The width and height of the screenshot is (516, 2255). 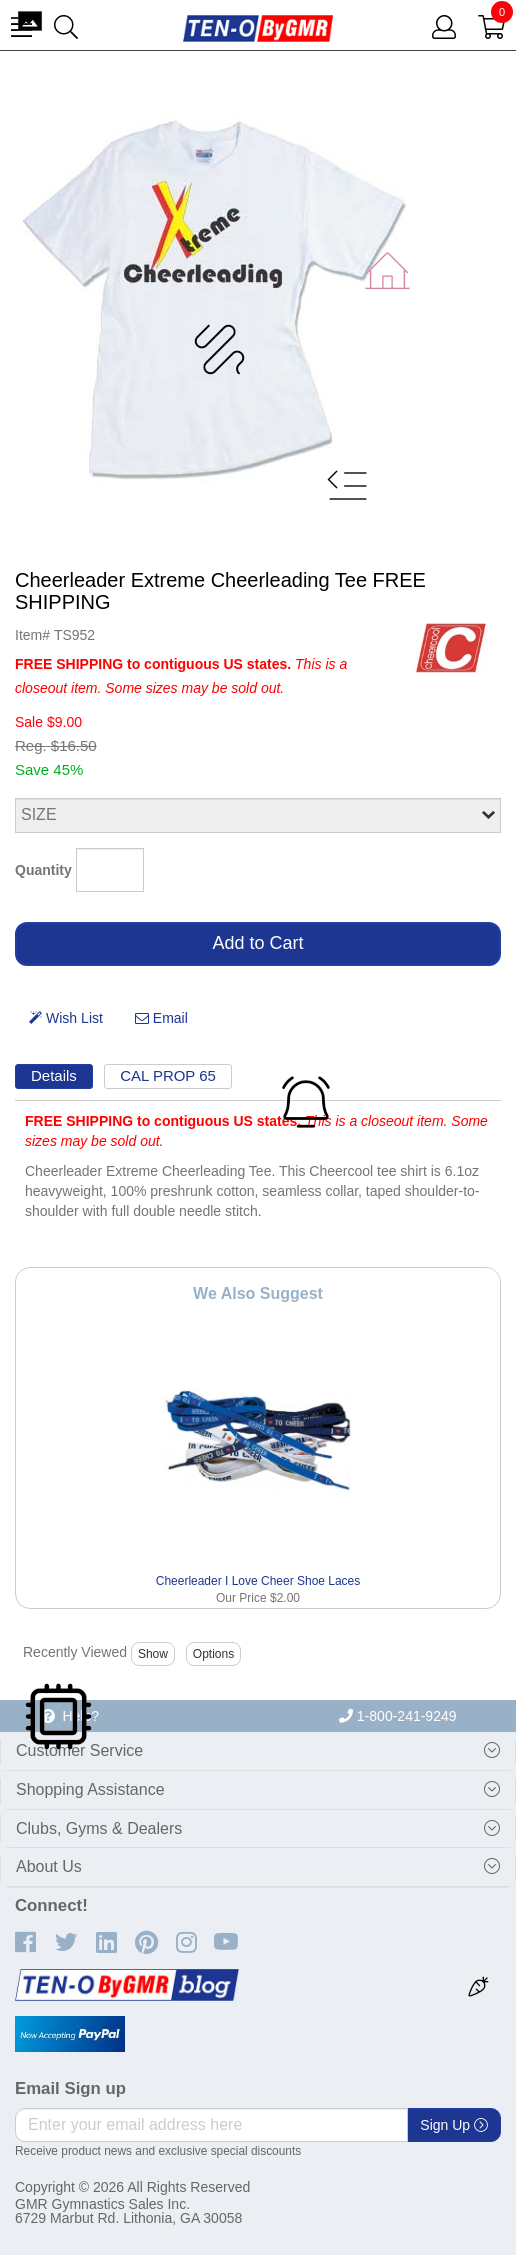 I want to click on view hardware or system specifications, so click(x=58, y=1716).